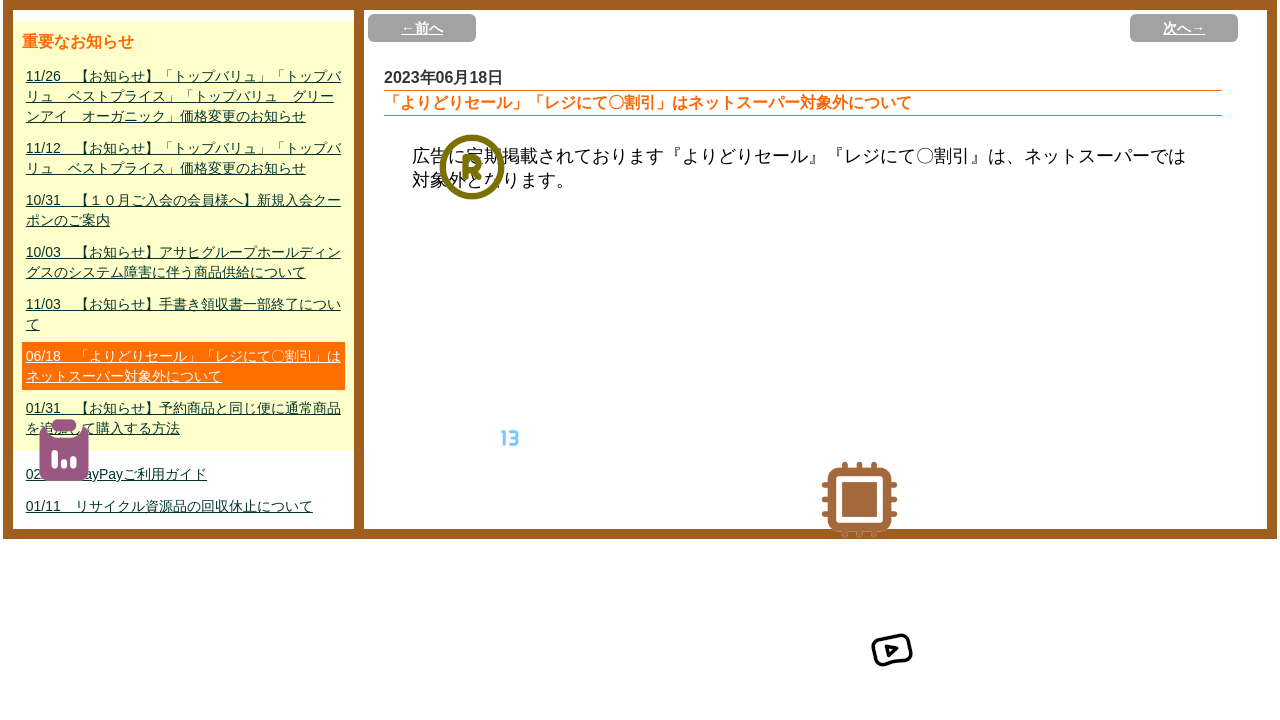 The image size is (1280, 720). I want to click on indicates 13 unread notifications or items, so click(509, 438).